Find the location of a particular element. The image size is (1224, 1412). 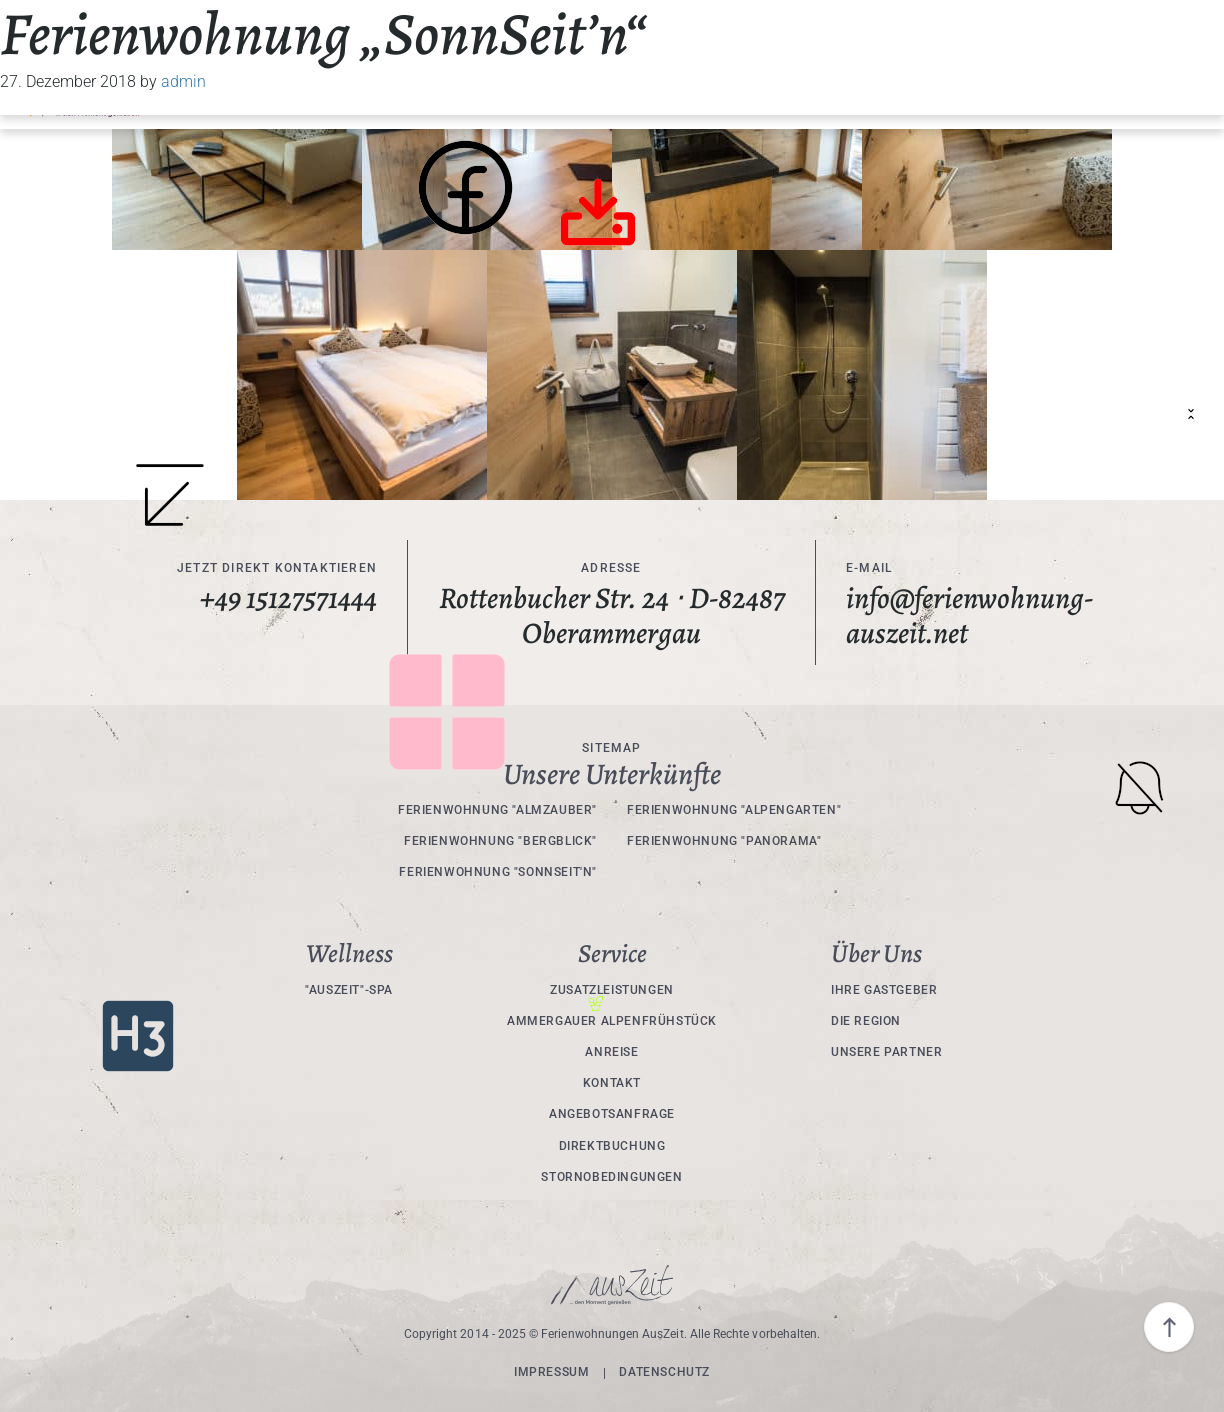

view or manage your garden plants is located at coordinates (595, 1003).